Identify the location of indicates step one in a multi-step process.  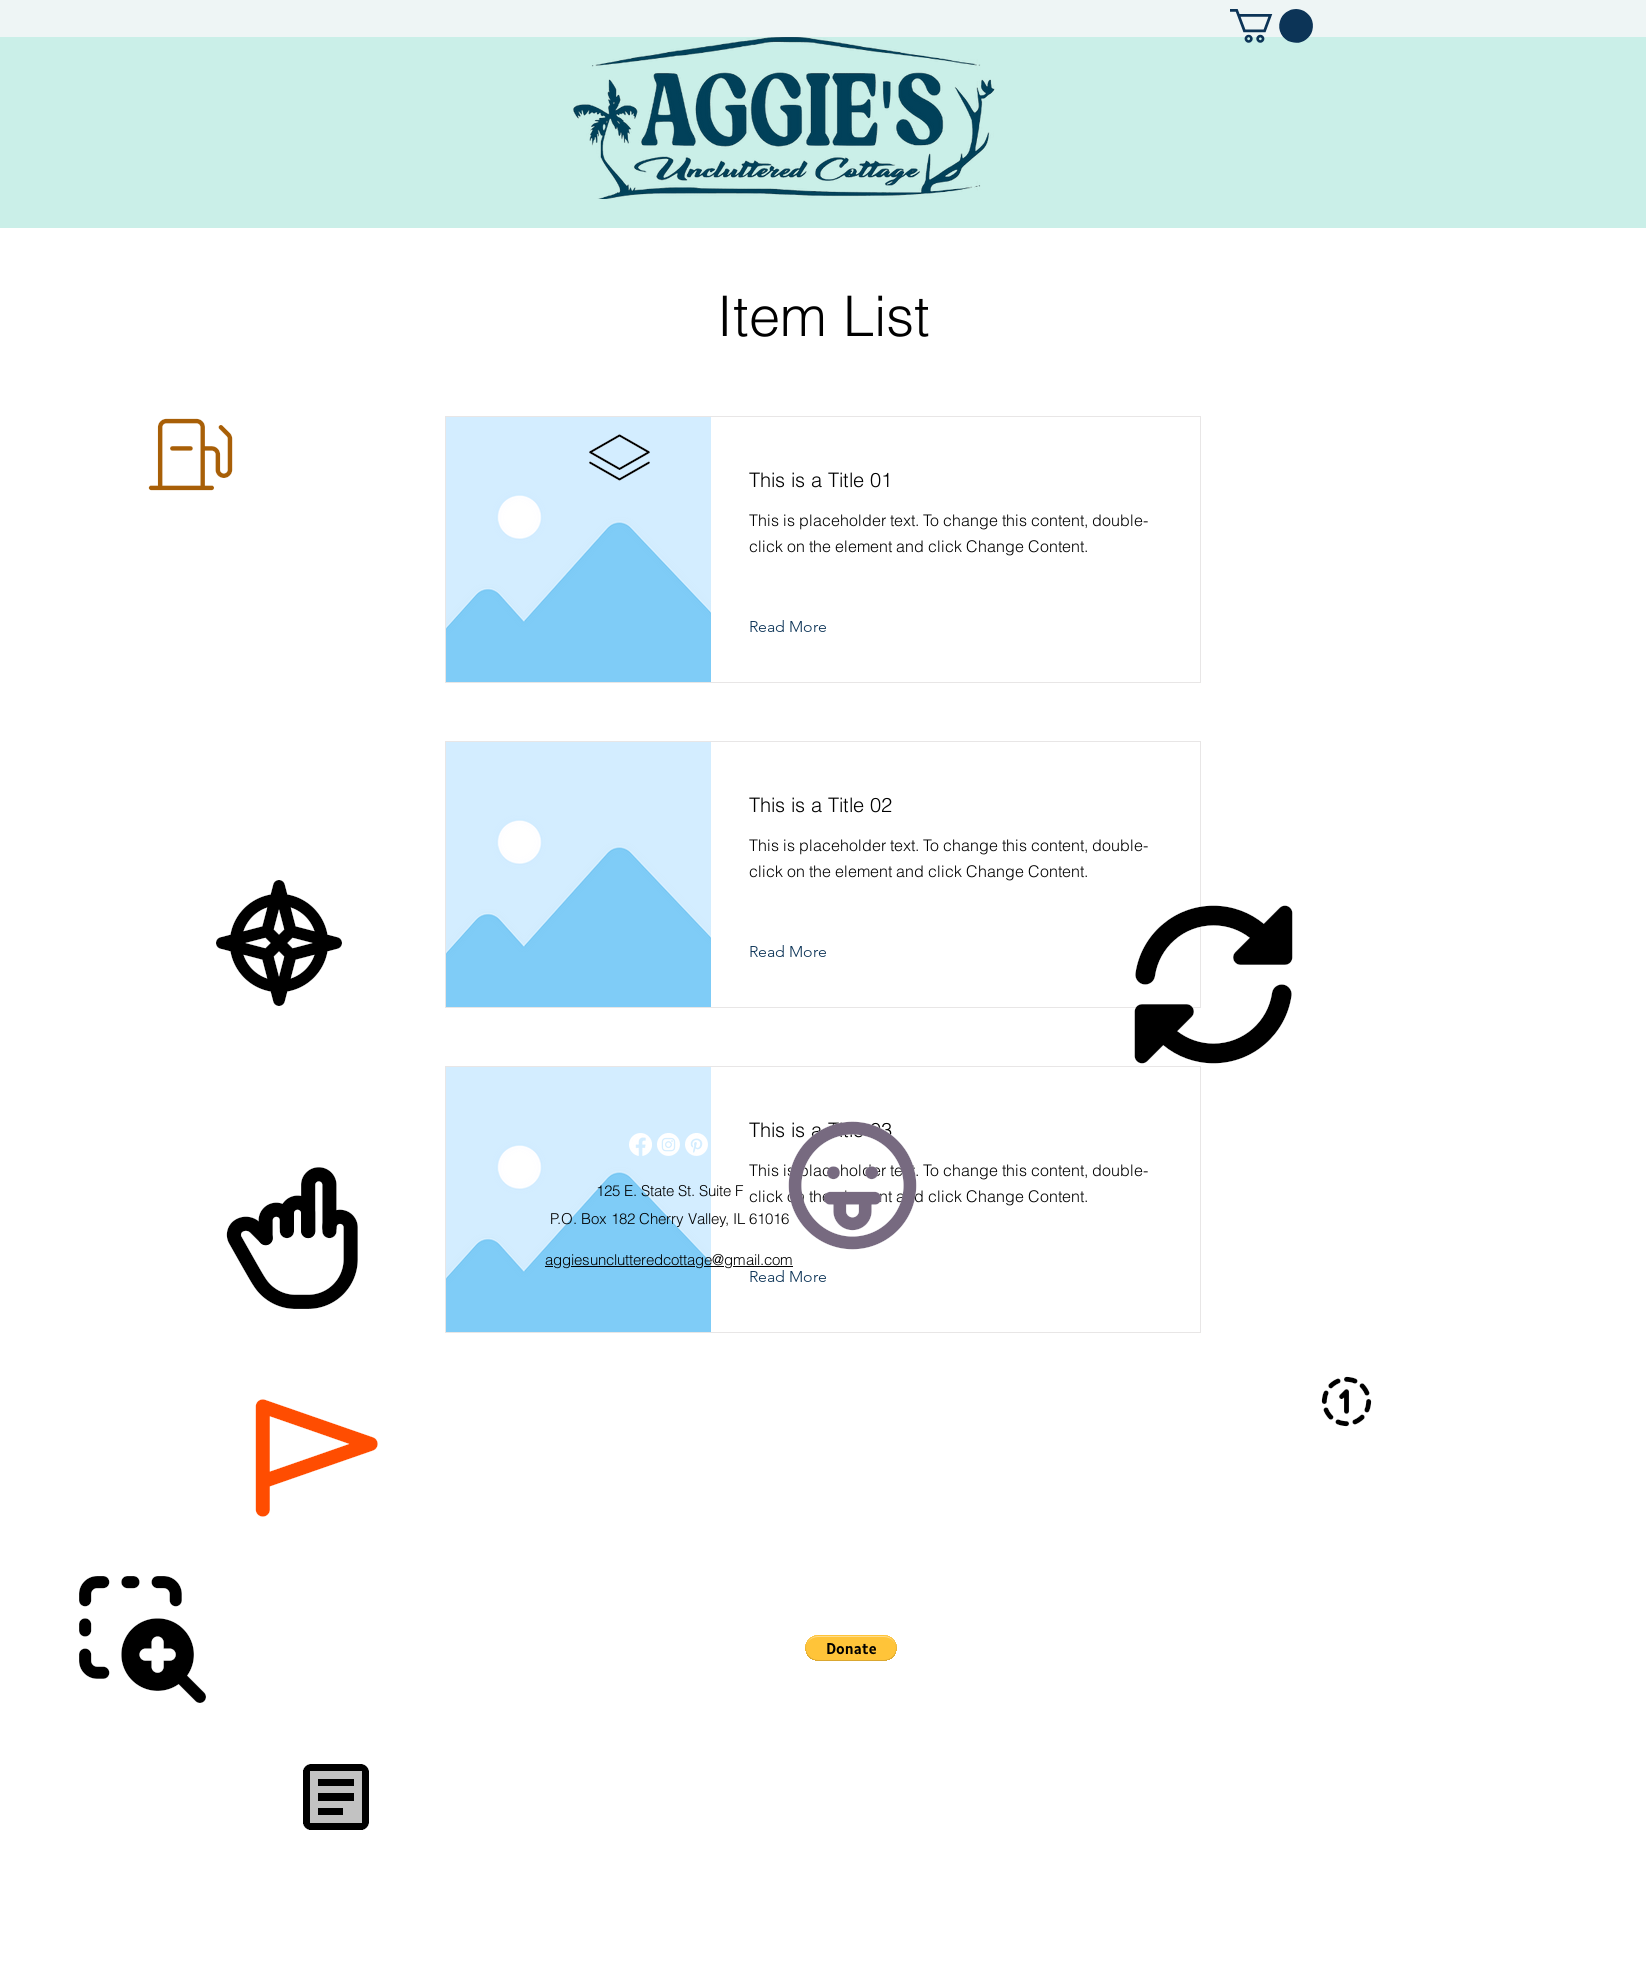
(1346, 1401).